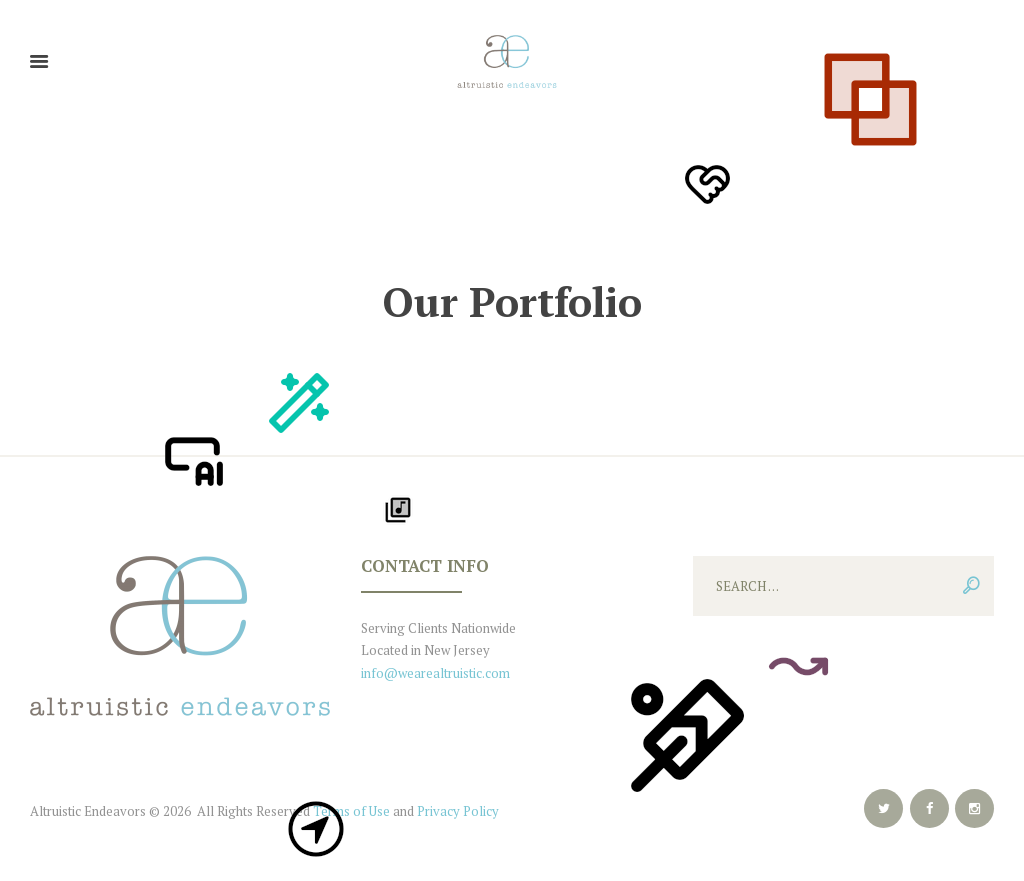 Image resolution: width=1024 pixels, height=881 pixels. I want to click on access partnership or collaboration features, so click(707, 183).